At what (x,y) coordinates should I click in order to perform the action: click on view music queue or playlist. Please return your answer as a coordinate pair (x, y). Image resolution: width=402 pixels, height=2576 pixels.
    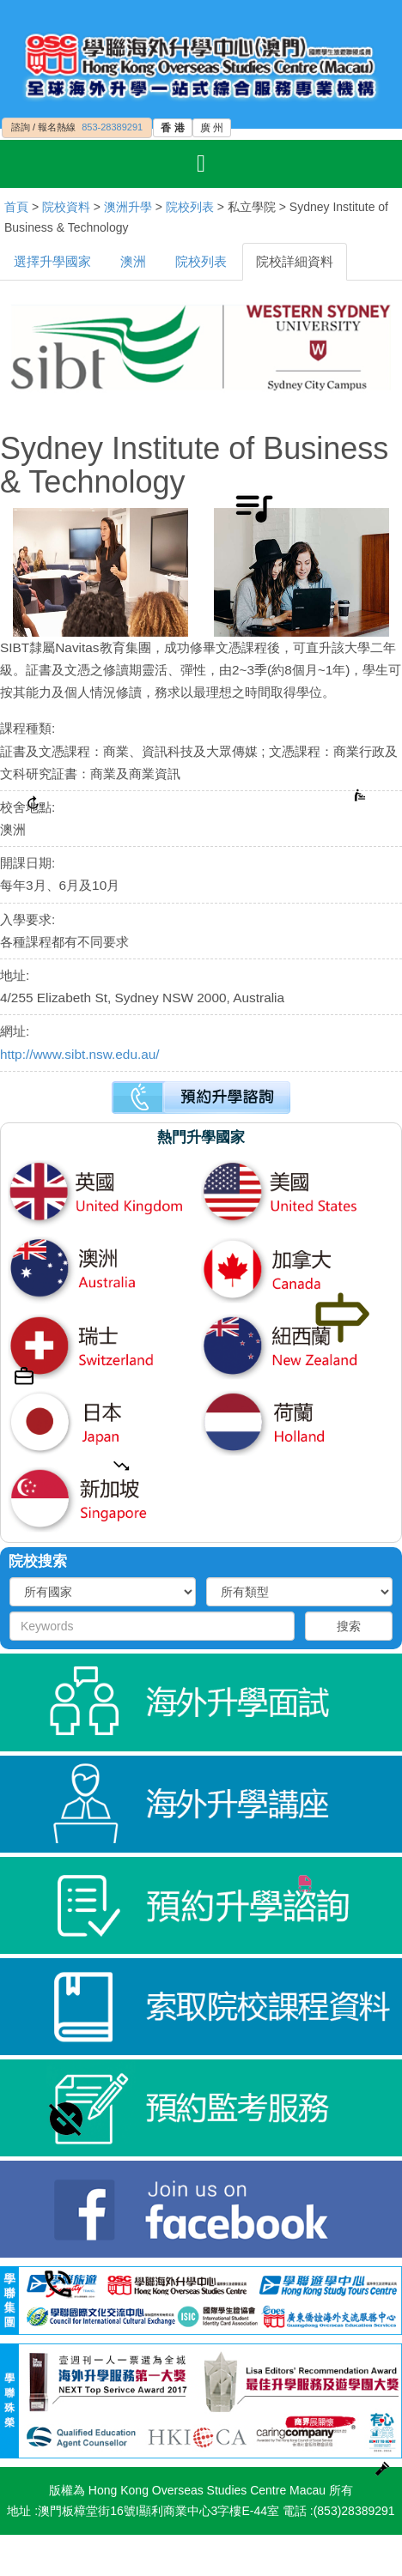
    Looking at the image, I should click on (253, 507).